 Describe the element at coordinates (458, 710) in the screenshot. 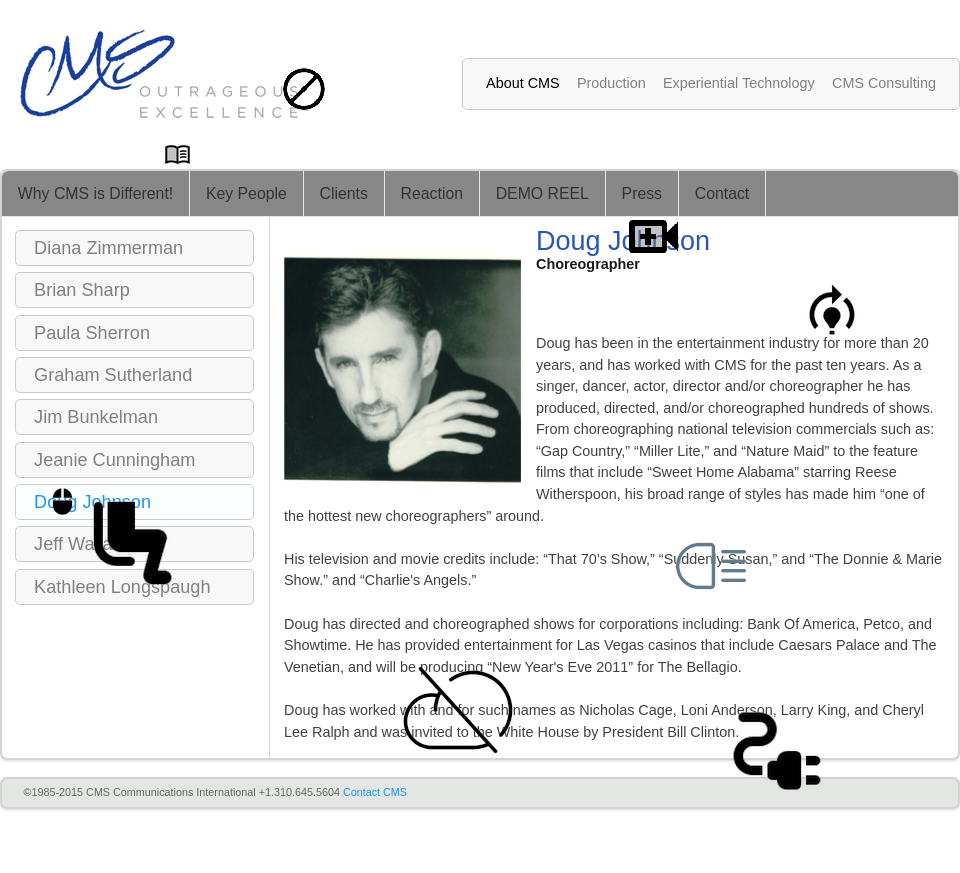

I see `cloud storage unavailable or offline` at that location.